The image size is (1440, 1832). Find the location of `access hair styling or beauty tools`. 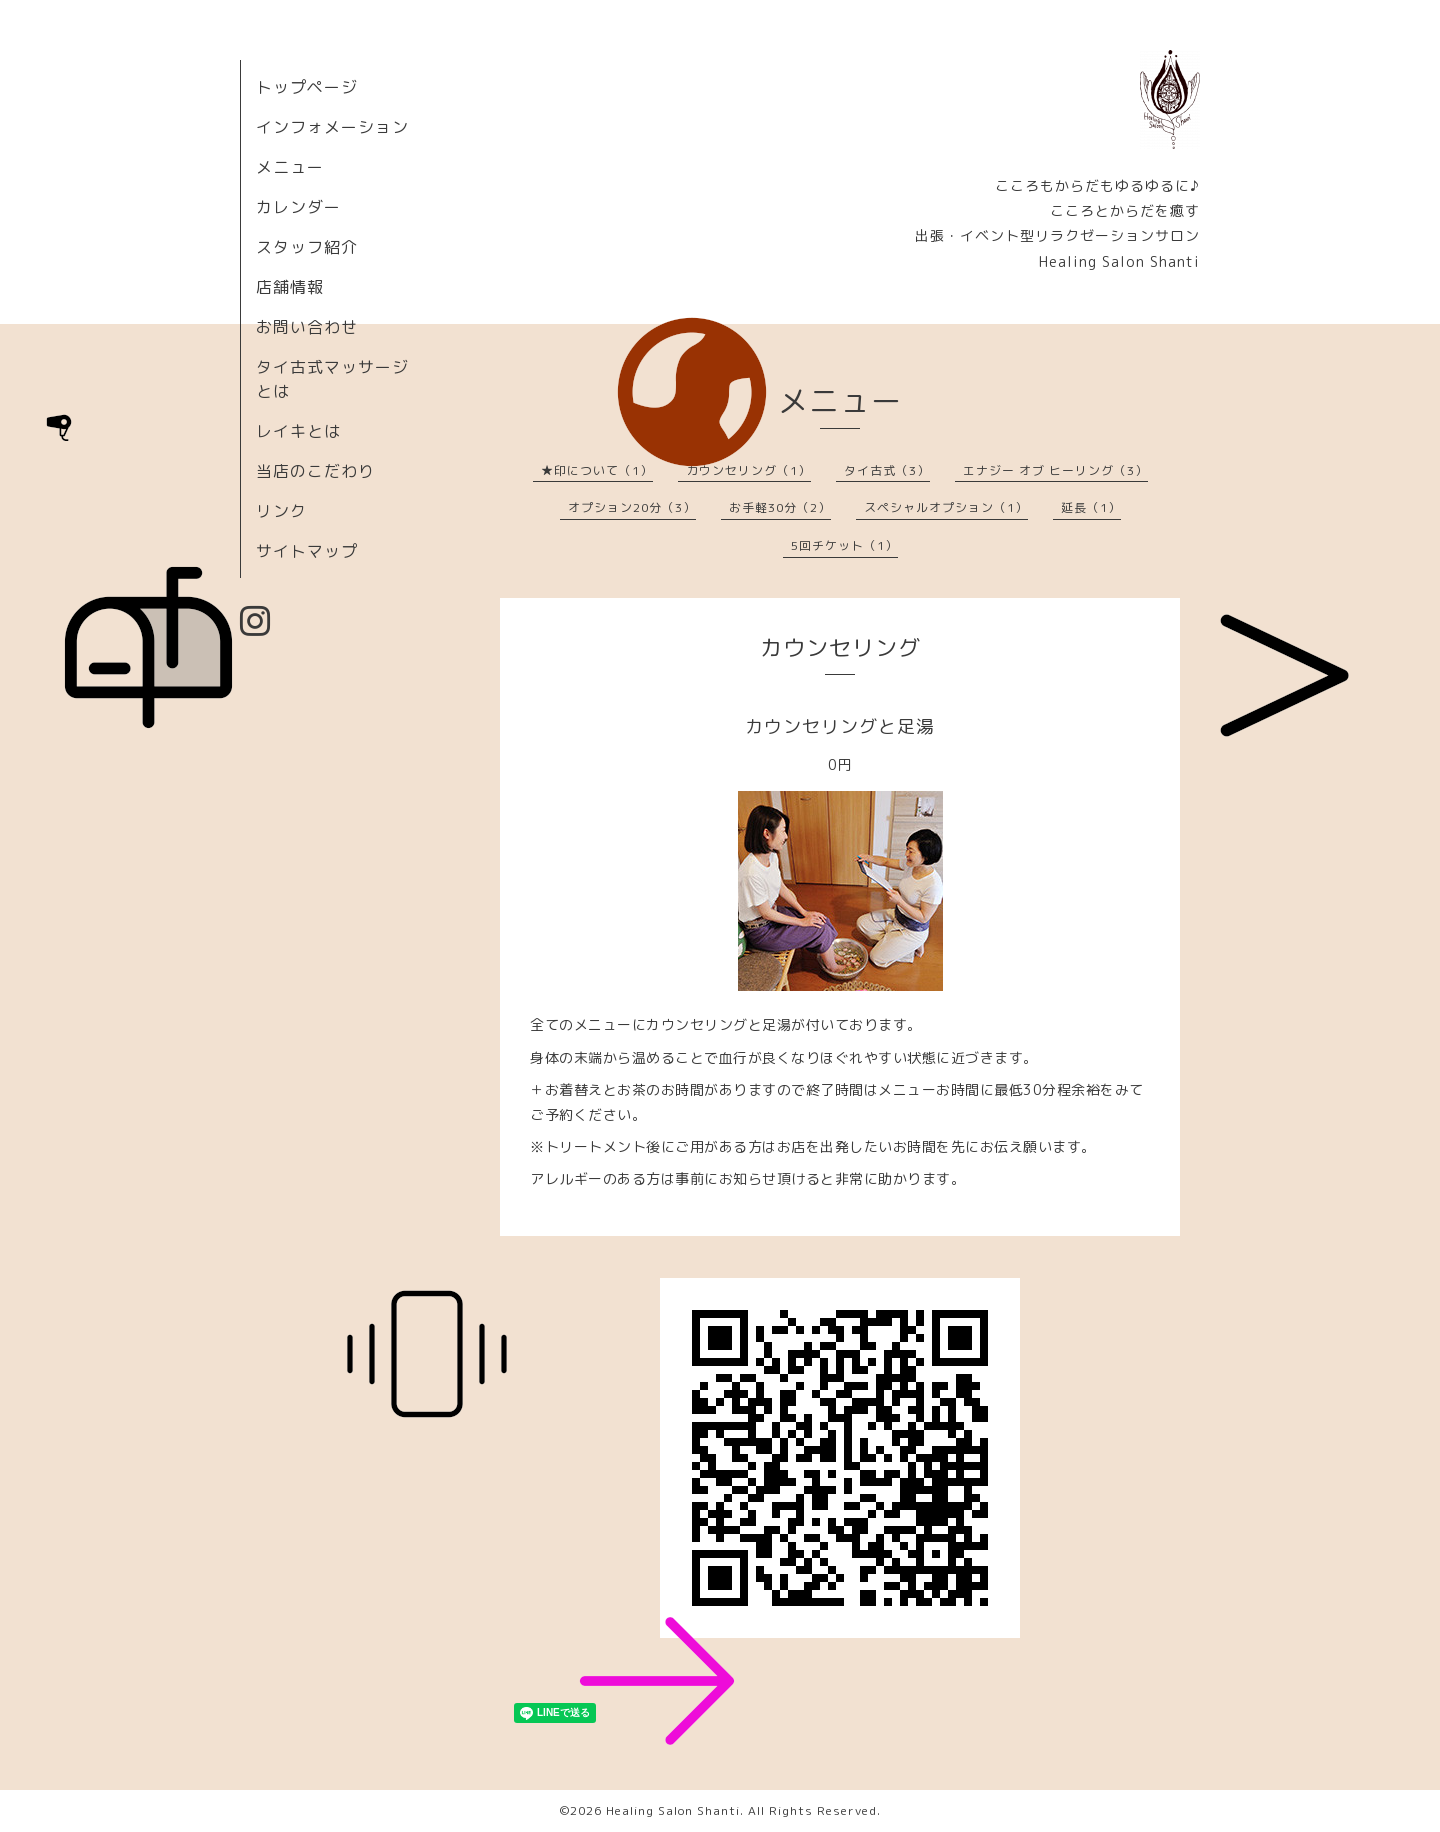

access hair styling or beauty tools is located at coordinates (59, 426).